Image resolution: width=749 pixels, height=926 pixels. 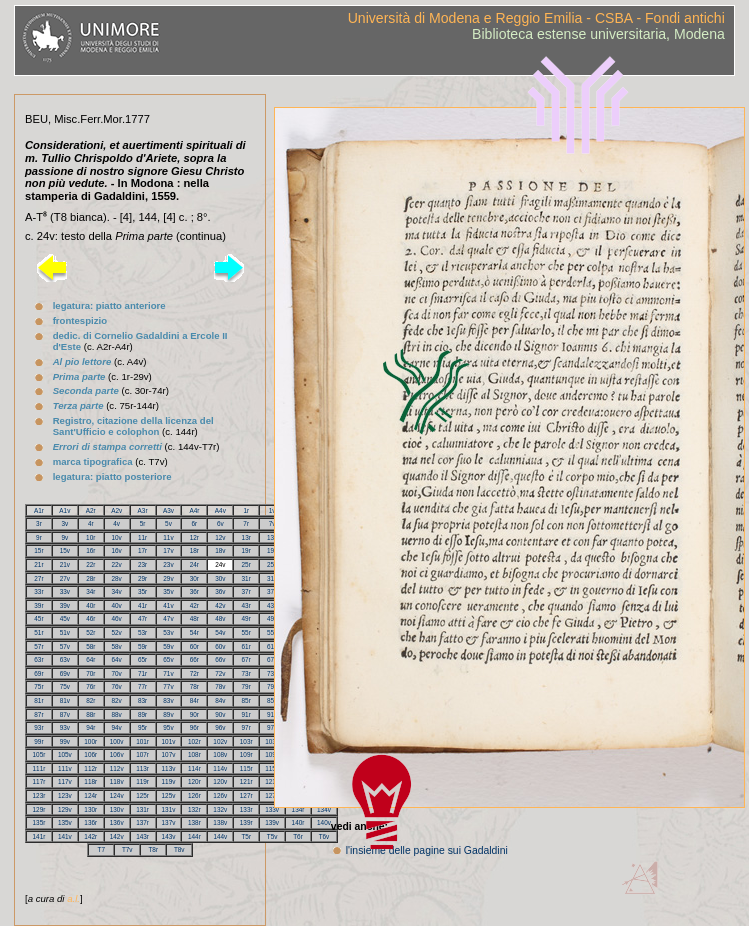 I want to click on enter the slumbering sanctuary area, so click(x=578, y=105).